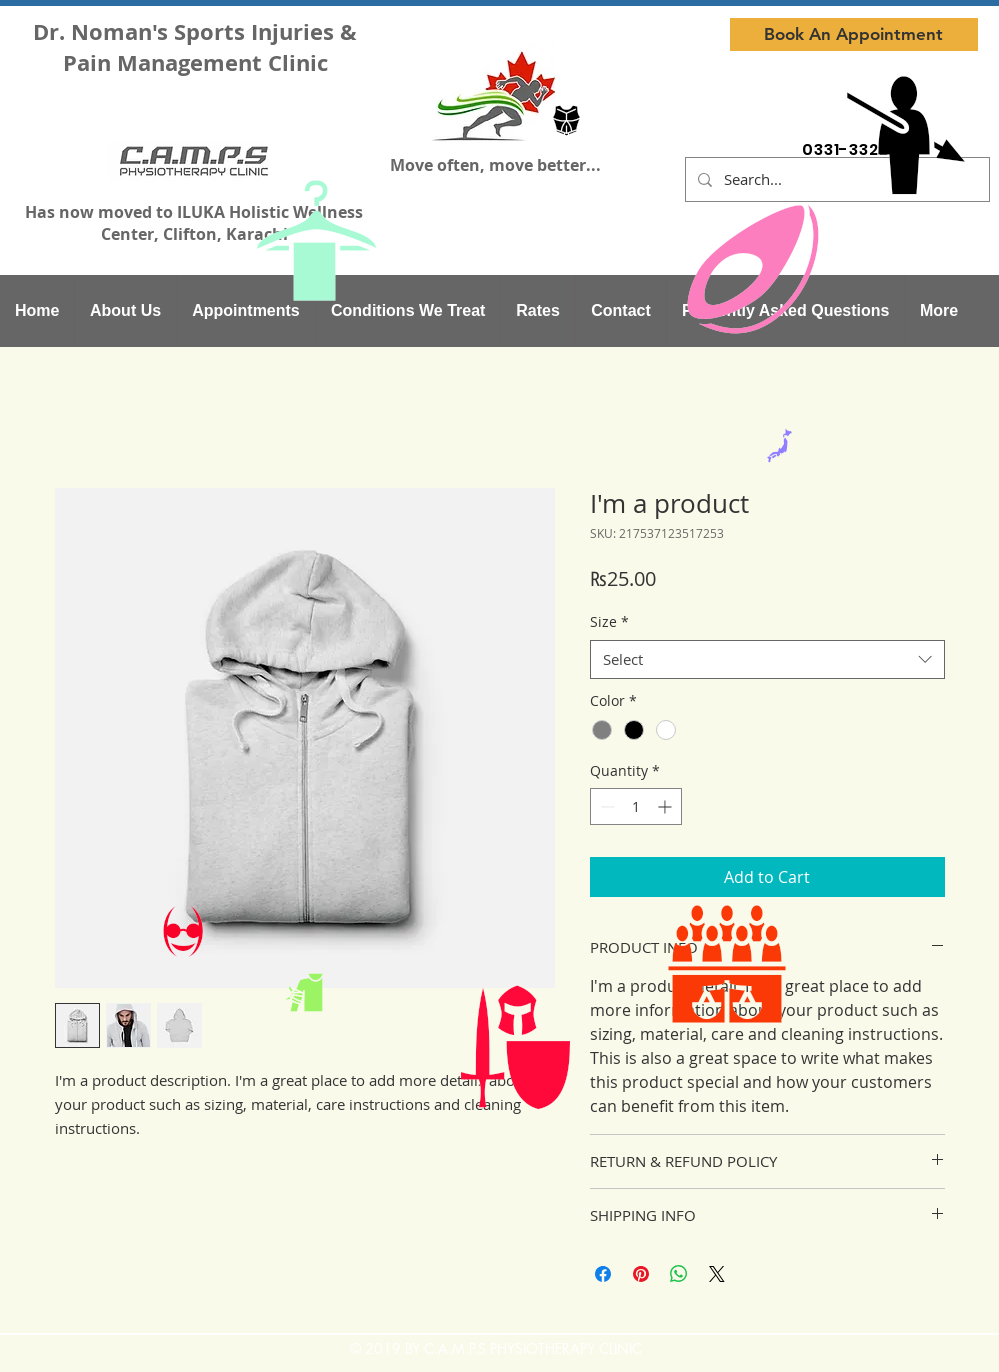  I want to click on select avocado ingredient or topping, so click(753, 269).